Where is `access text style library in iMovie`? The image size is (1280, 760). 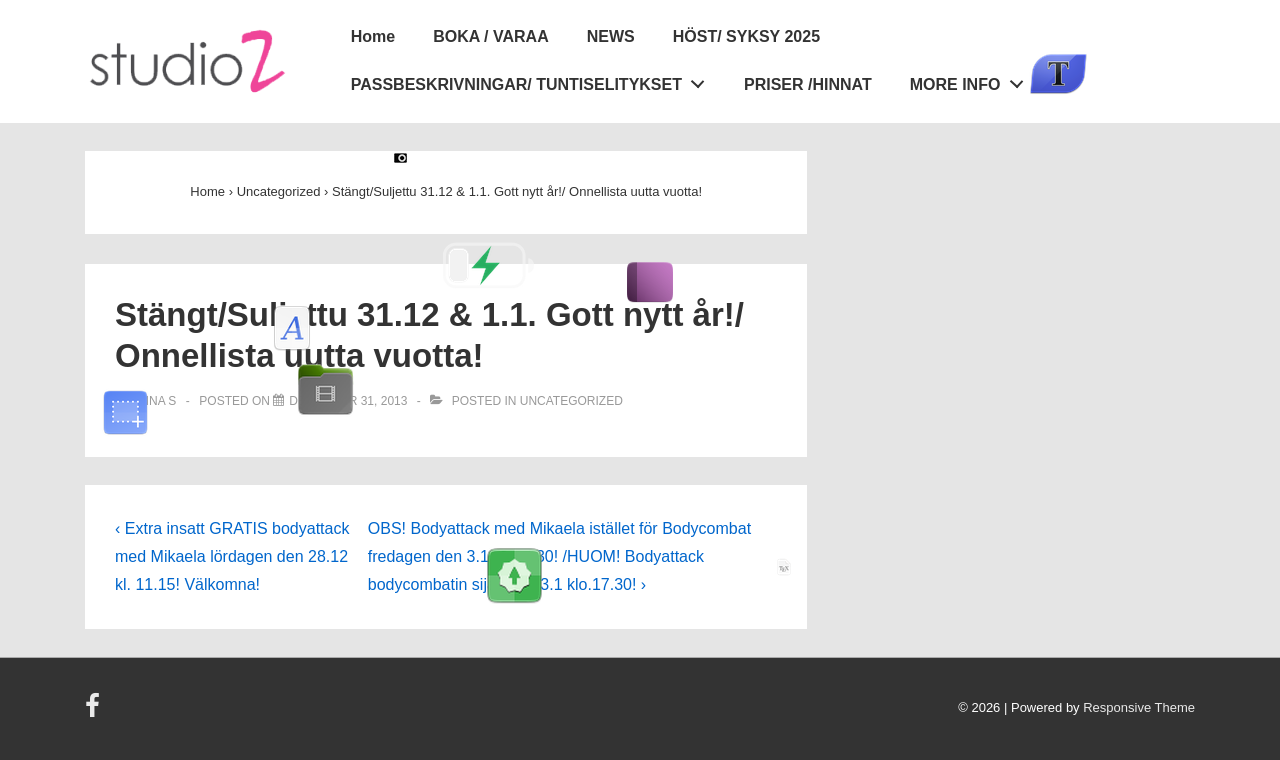
access text style library in iMovie is located at coordinates (1058, 73).